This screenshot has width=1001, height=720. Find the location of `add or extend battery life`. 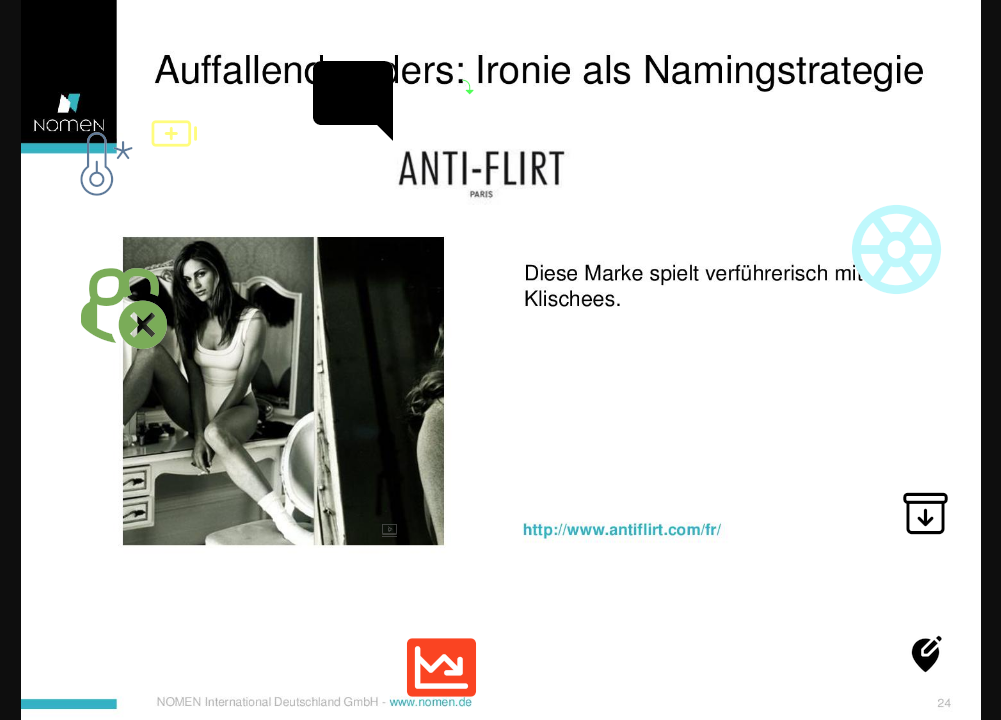

add or extend battery life is located at coordinates (173, 133).